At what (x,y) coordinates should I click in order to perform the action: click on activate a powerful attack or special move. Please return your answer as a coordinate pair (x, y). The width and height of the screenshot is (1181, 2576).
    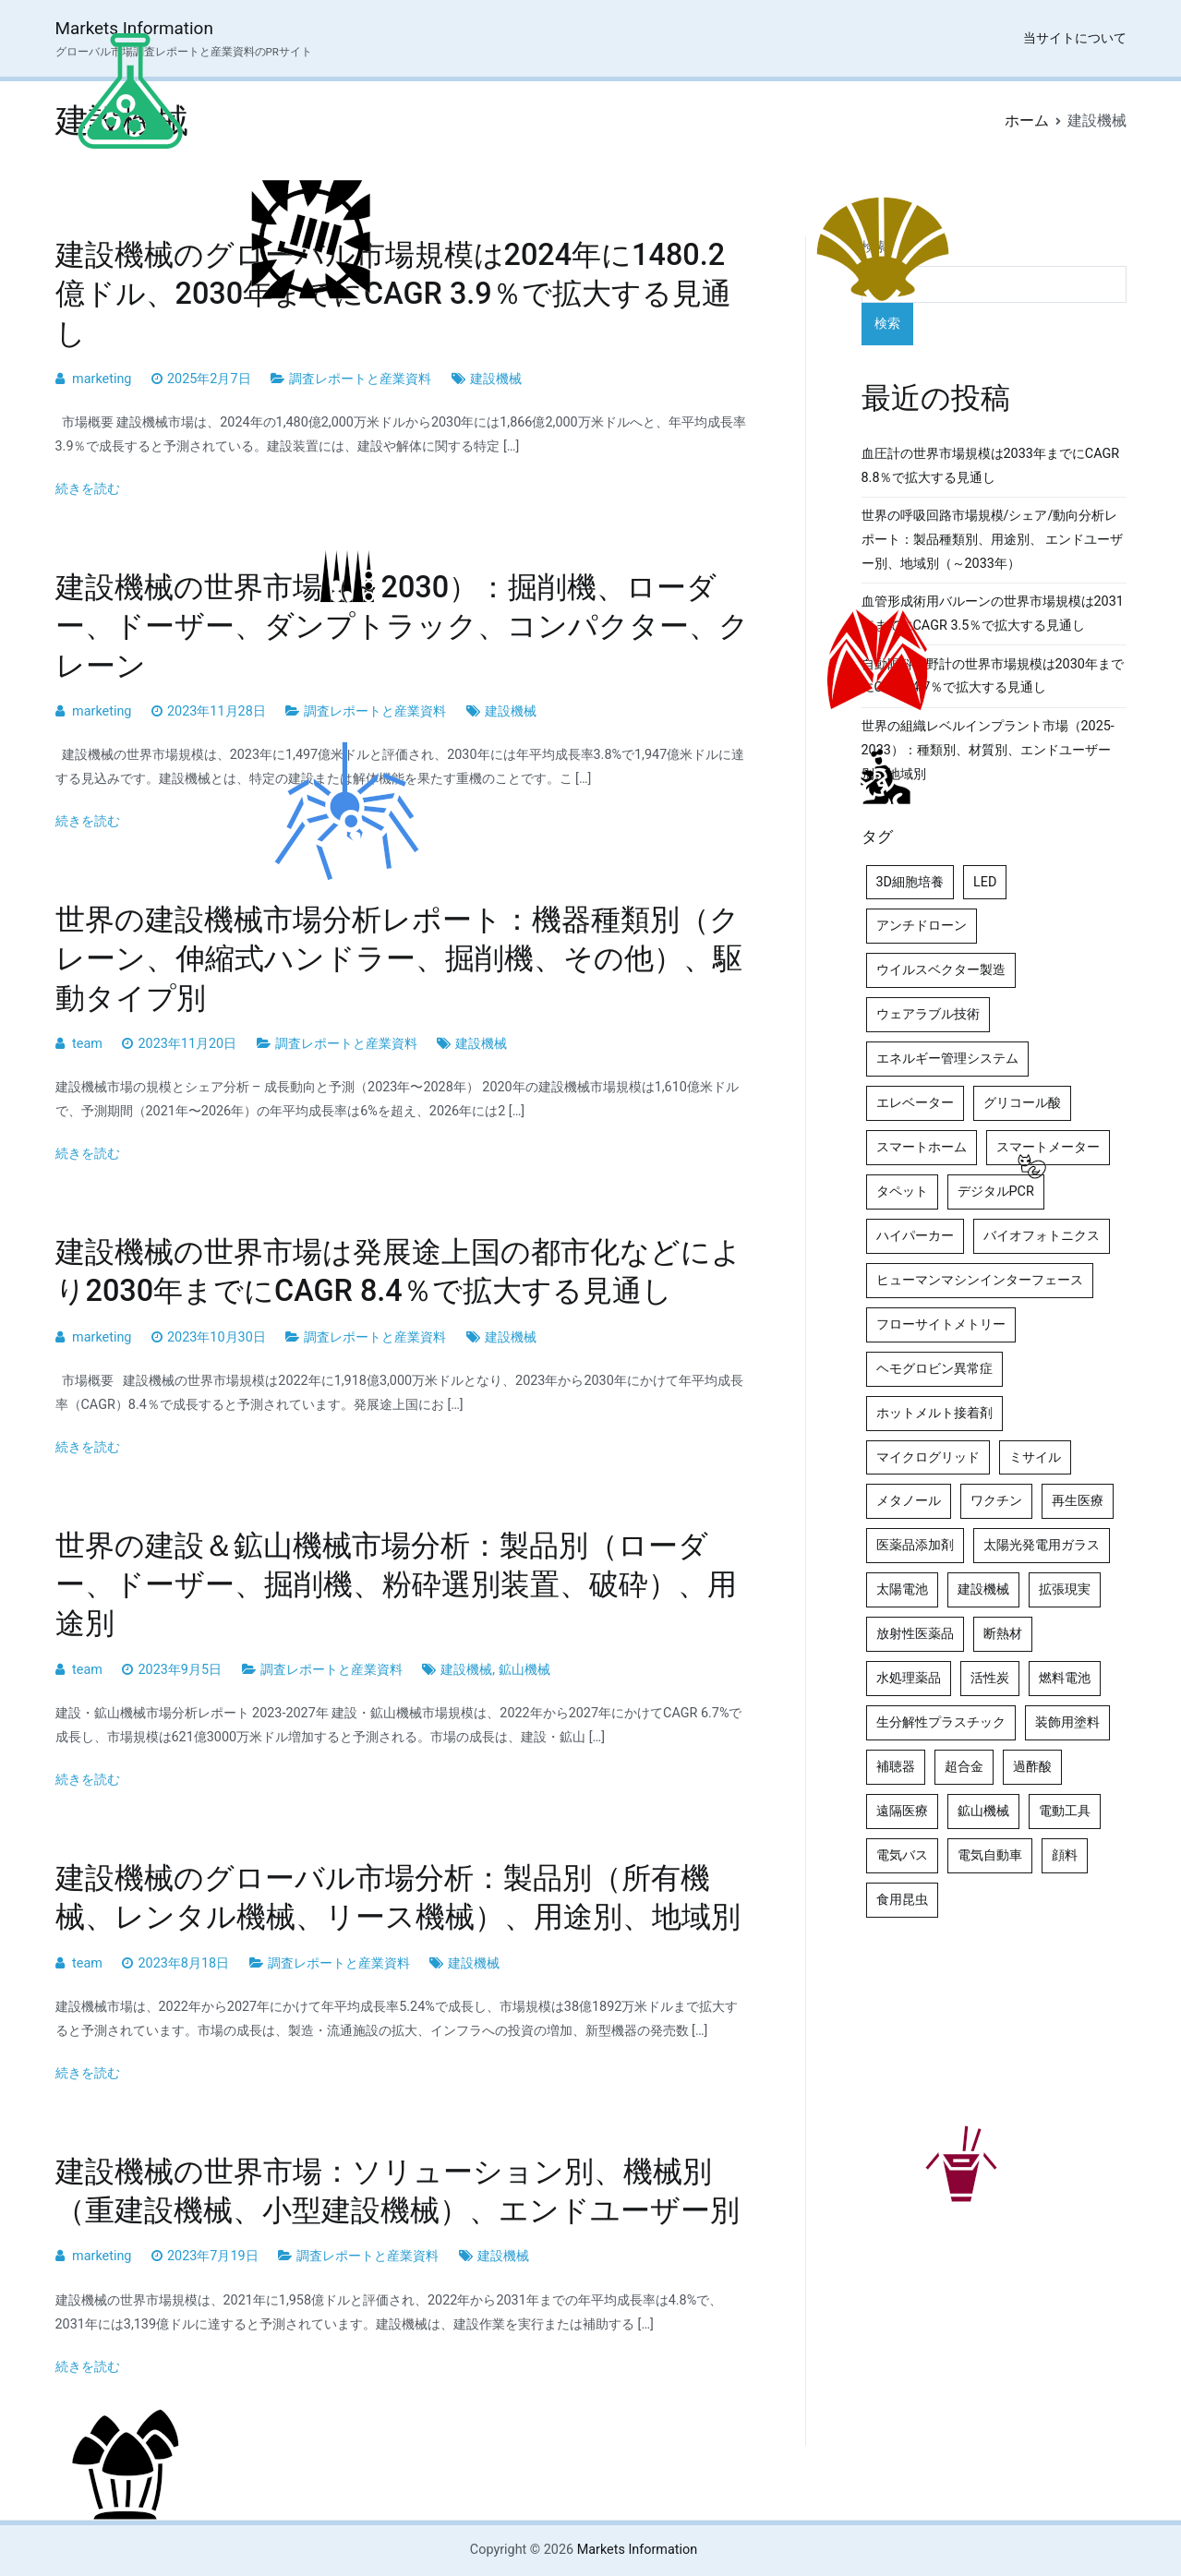
    Looking at the image, I should click on (310, 239).